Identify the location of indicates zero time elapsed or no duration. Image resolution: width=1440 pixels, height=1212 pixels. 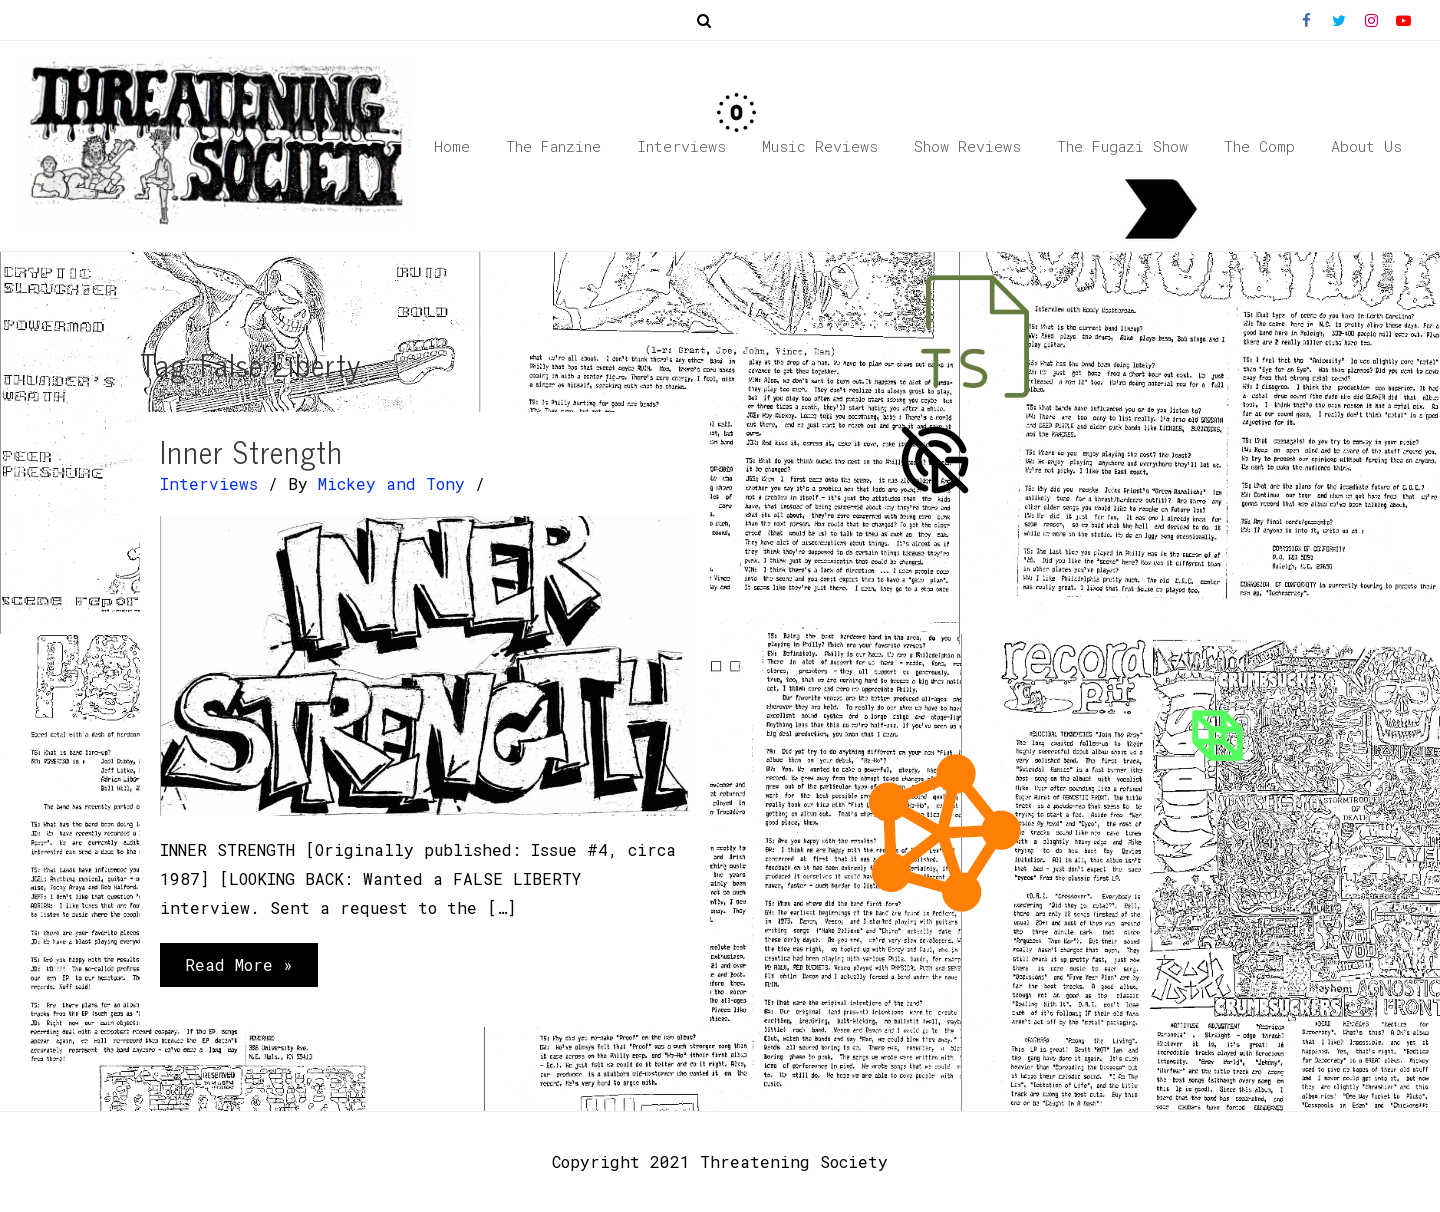
(736, 112).